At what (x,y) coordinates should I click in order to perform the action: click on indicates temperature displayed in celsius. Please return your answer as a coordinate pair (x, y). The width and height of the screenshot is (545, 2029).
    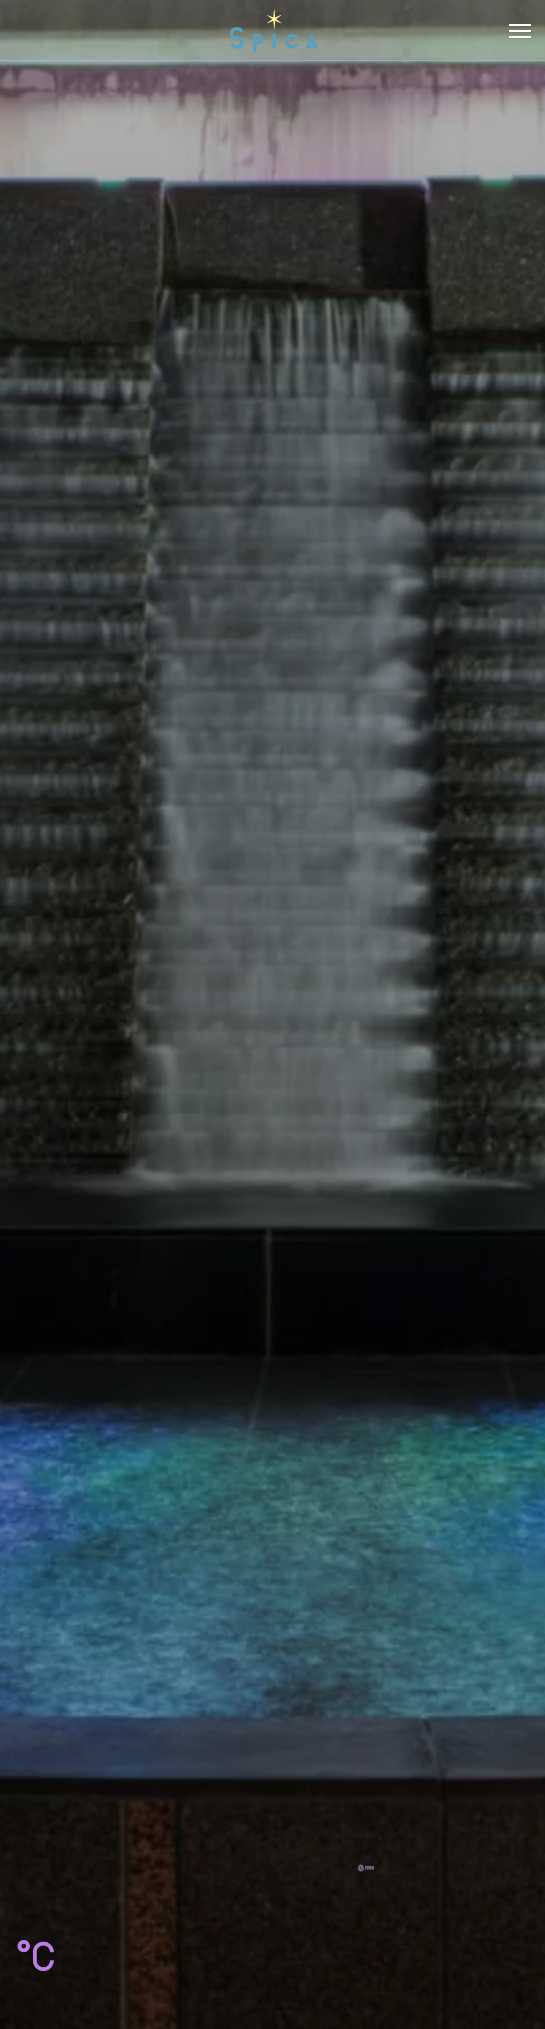
    Looking at the image, I should click on (36, 1955).